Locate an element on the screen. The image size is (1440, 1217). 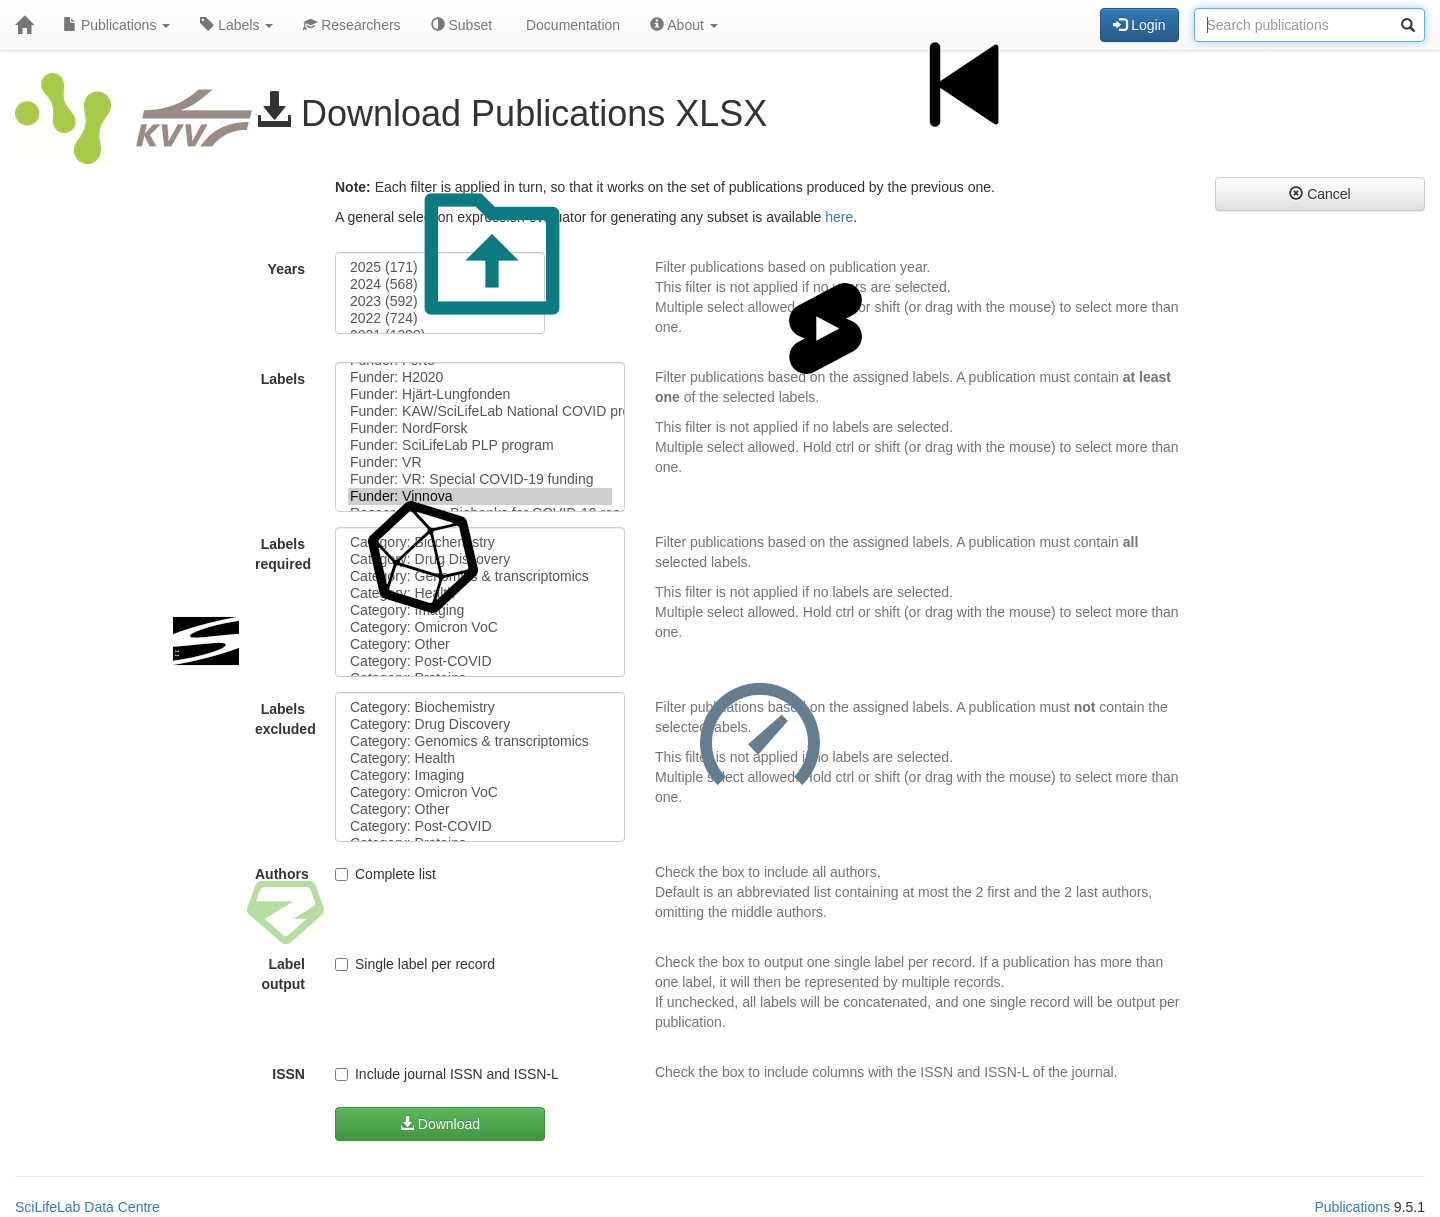
zod typescript validation library logo is located at coordinates (285, 912).